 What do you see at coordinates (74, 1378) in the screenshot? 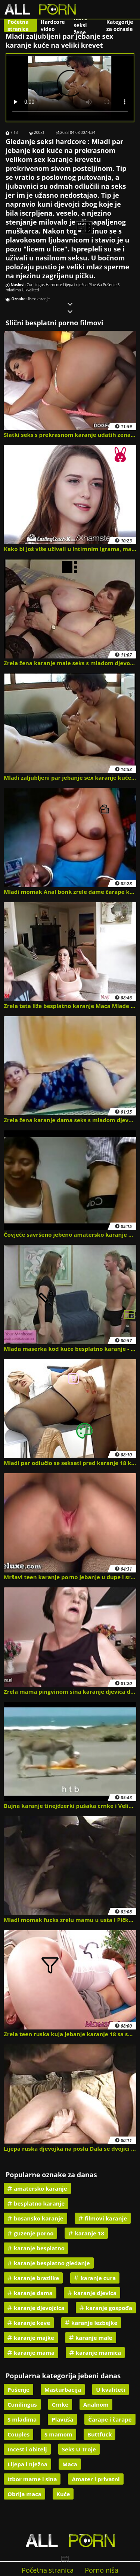
I see `select or navigate to item number 9` at bounding box center [74, 1378].